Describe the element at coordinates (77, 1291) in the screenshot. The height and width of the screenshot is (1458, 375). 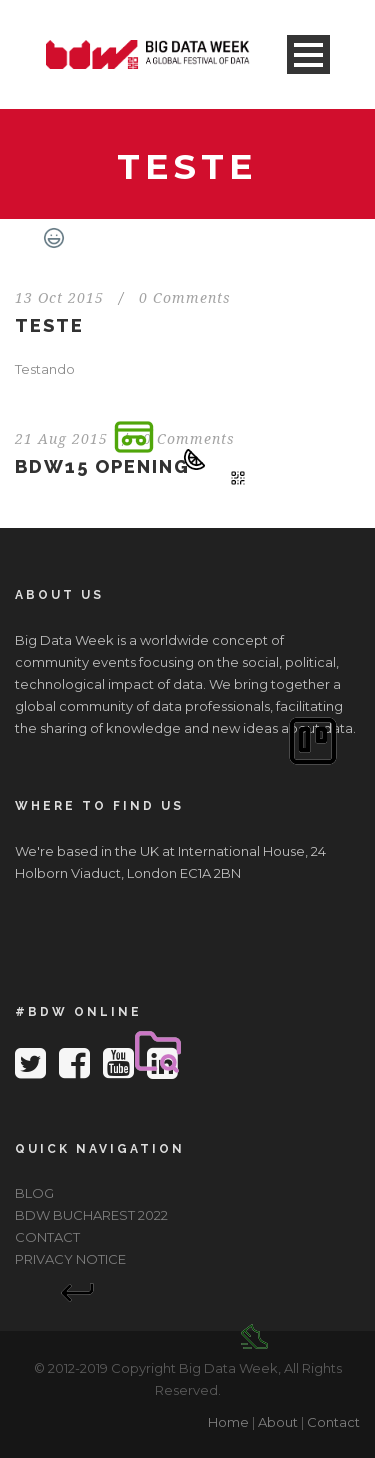
I see `insert a newline or line break` at that location.